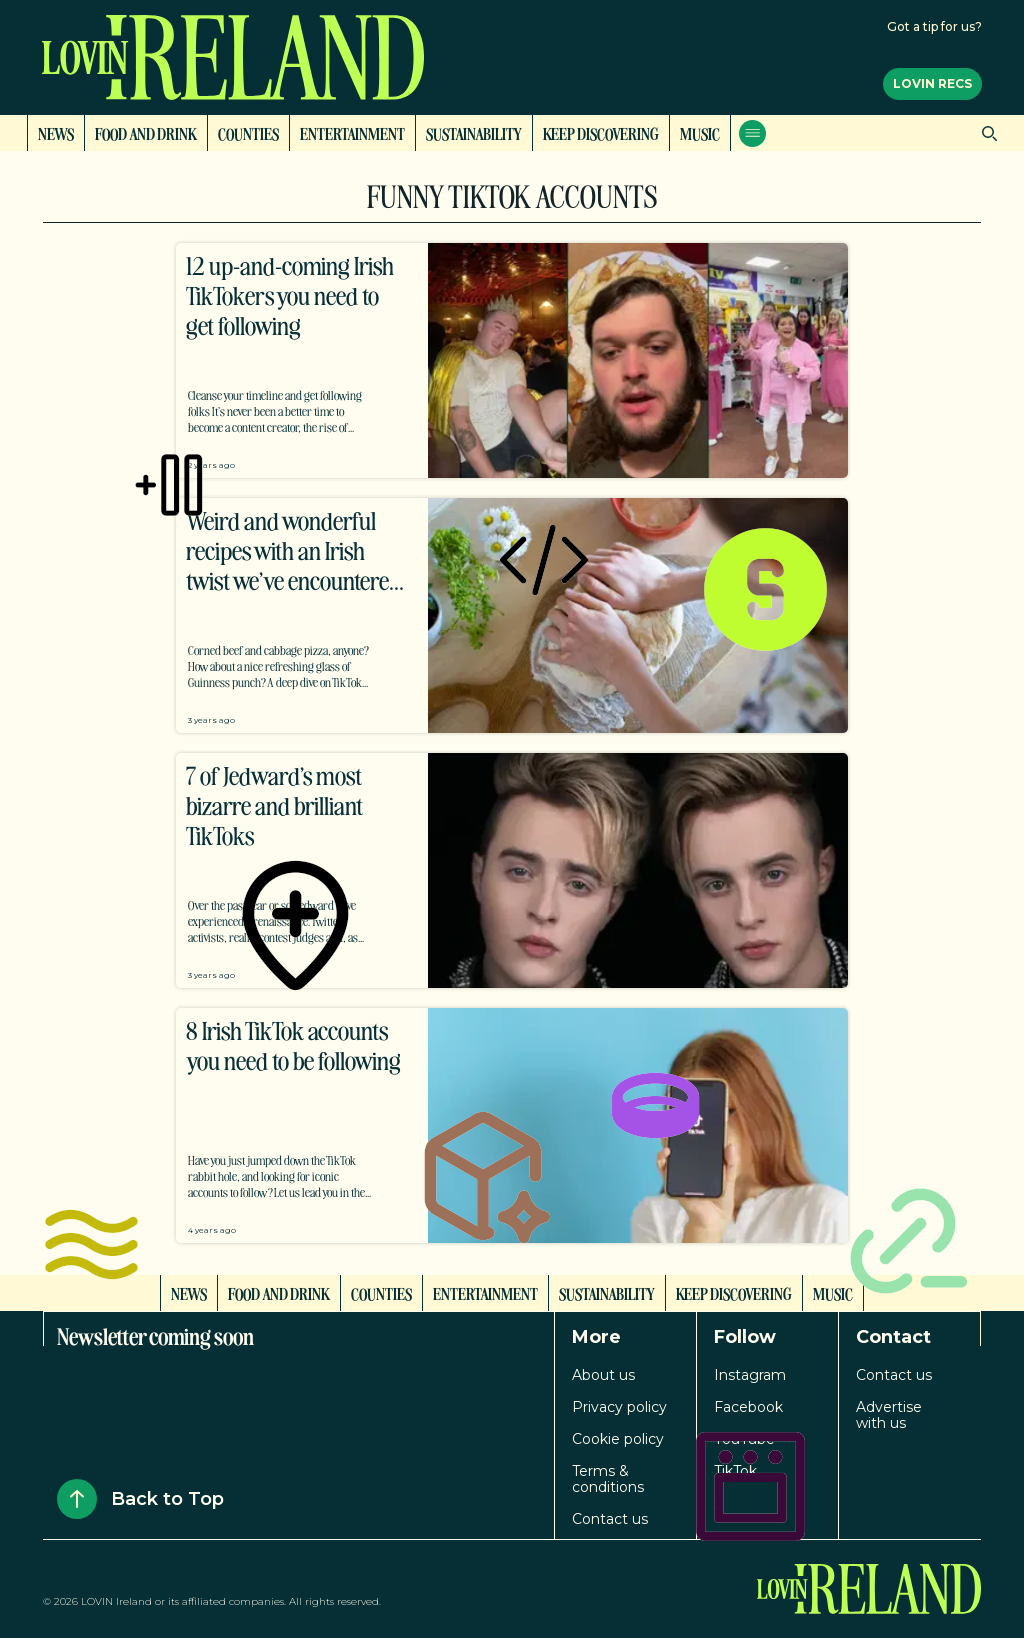 This screenshot has width=1024, height=1638. What do you see at coordinates (750, 1486) in the screenshot?
I see `access kitchen or cooking appliance controls` at bounding box center [750, 1486].